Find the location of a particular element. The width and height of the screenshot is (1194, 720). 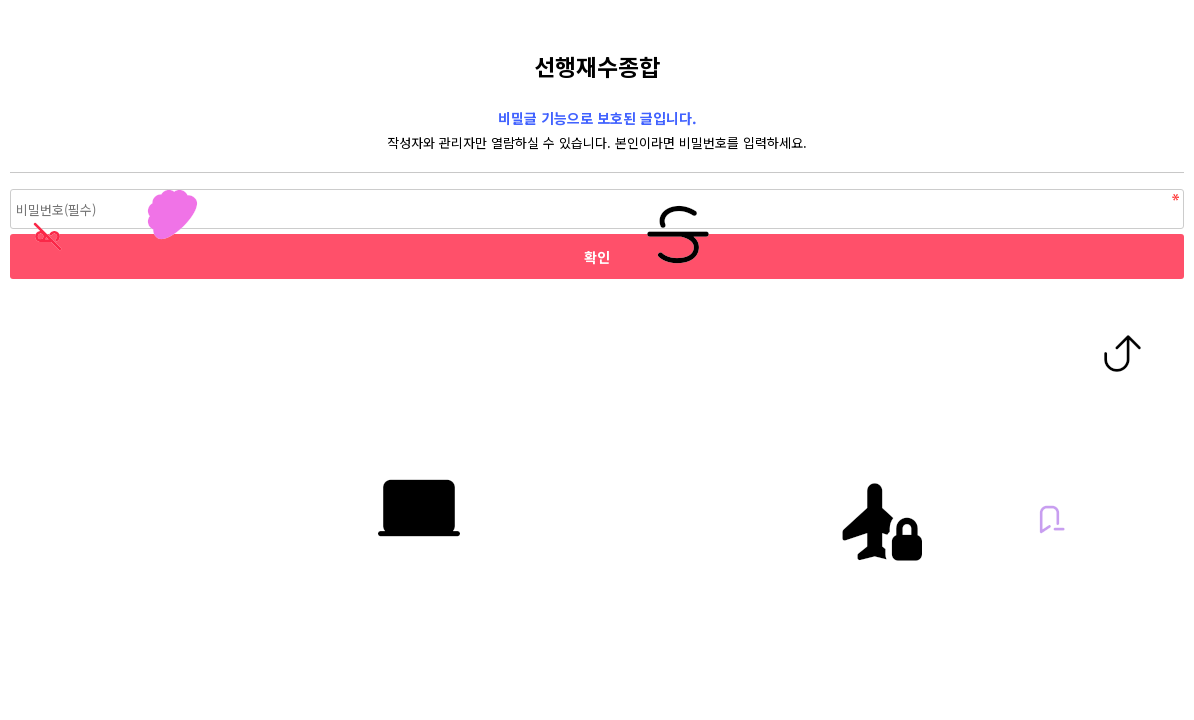

apply strikethrough formatting to selected text is located at coordinates (678, 235).